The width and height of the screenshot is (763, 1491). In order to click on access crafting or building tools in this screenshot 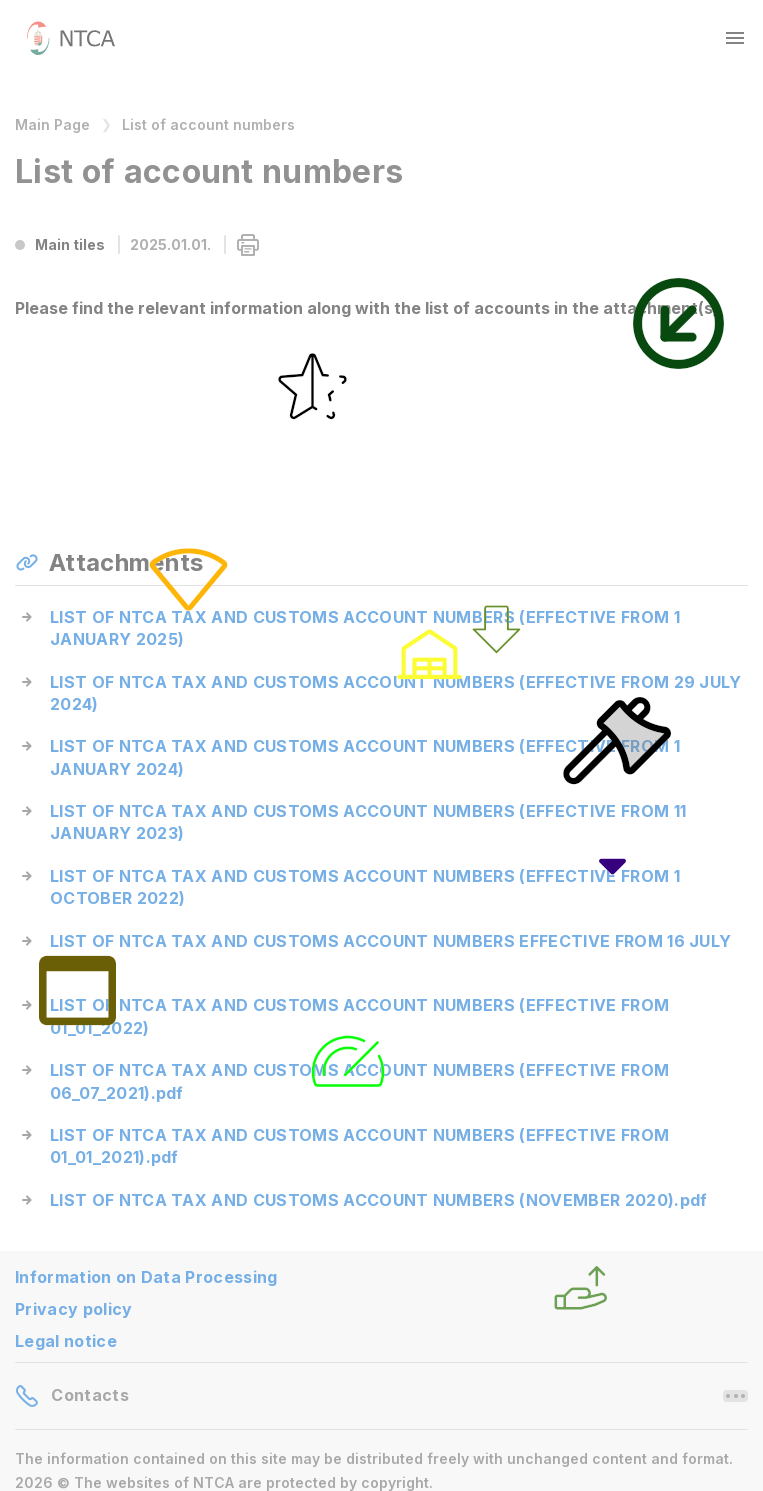, I will do `click(617, 744)`.